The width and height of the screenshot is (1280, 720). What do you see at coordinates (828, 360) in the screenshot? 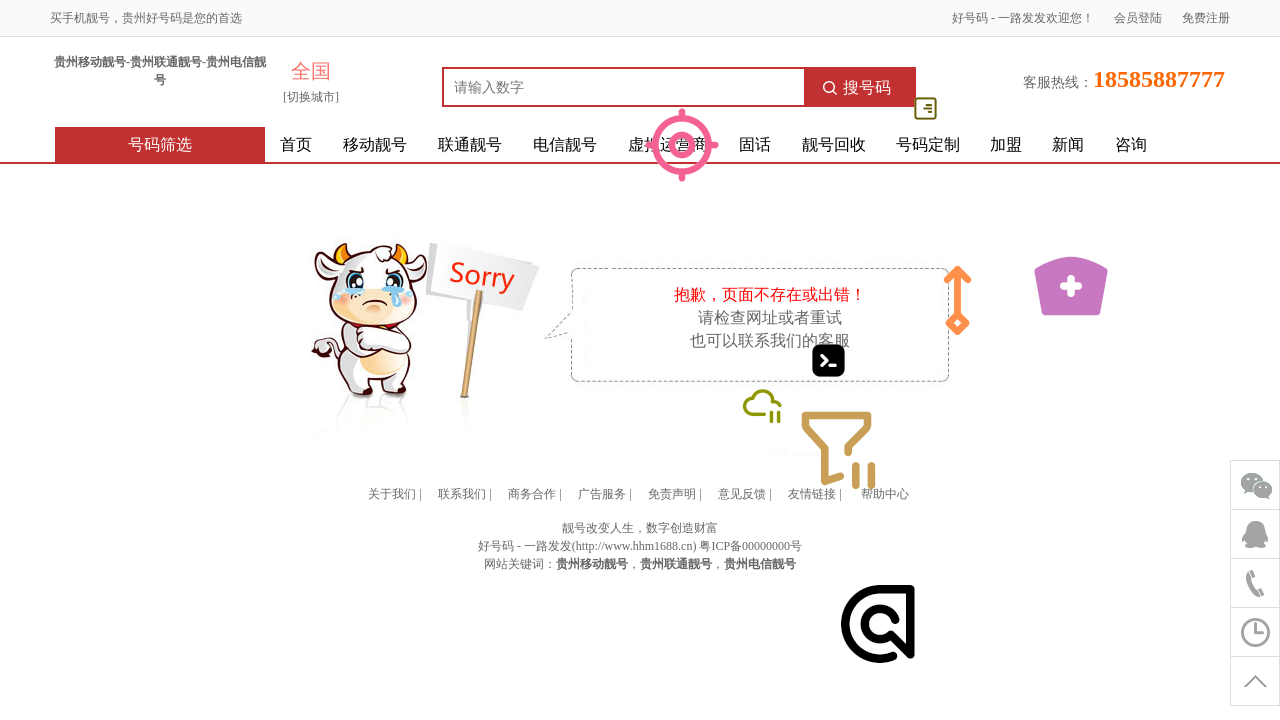
I see `tabler icons brand logo` at bounding box center [828, 360].